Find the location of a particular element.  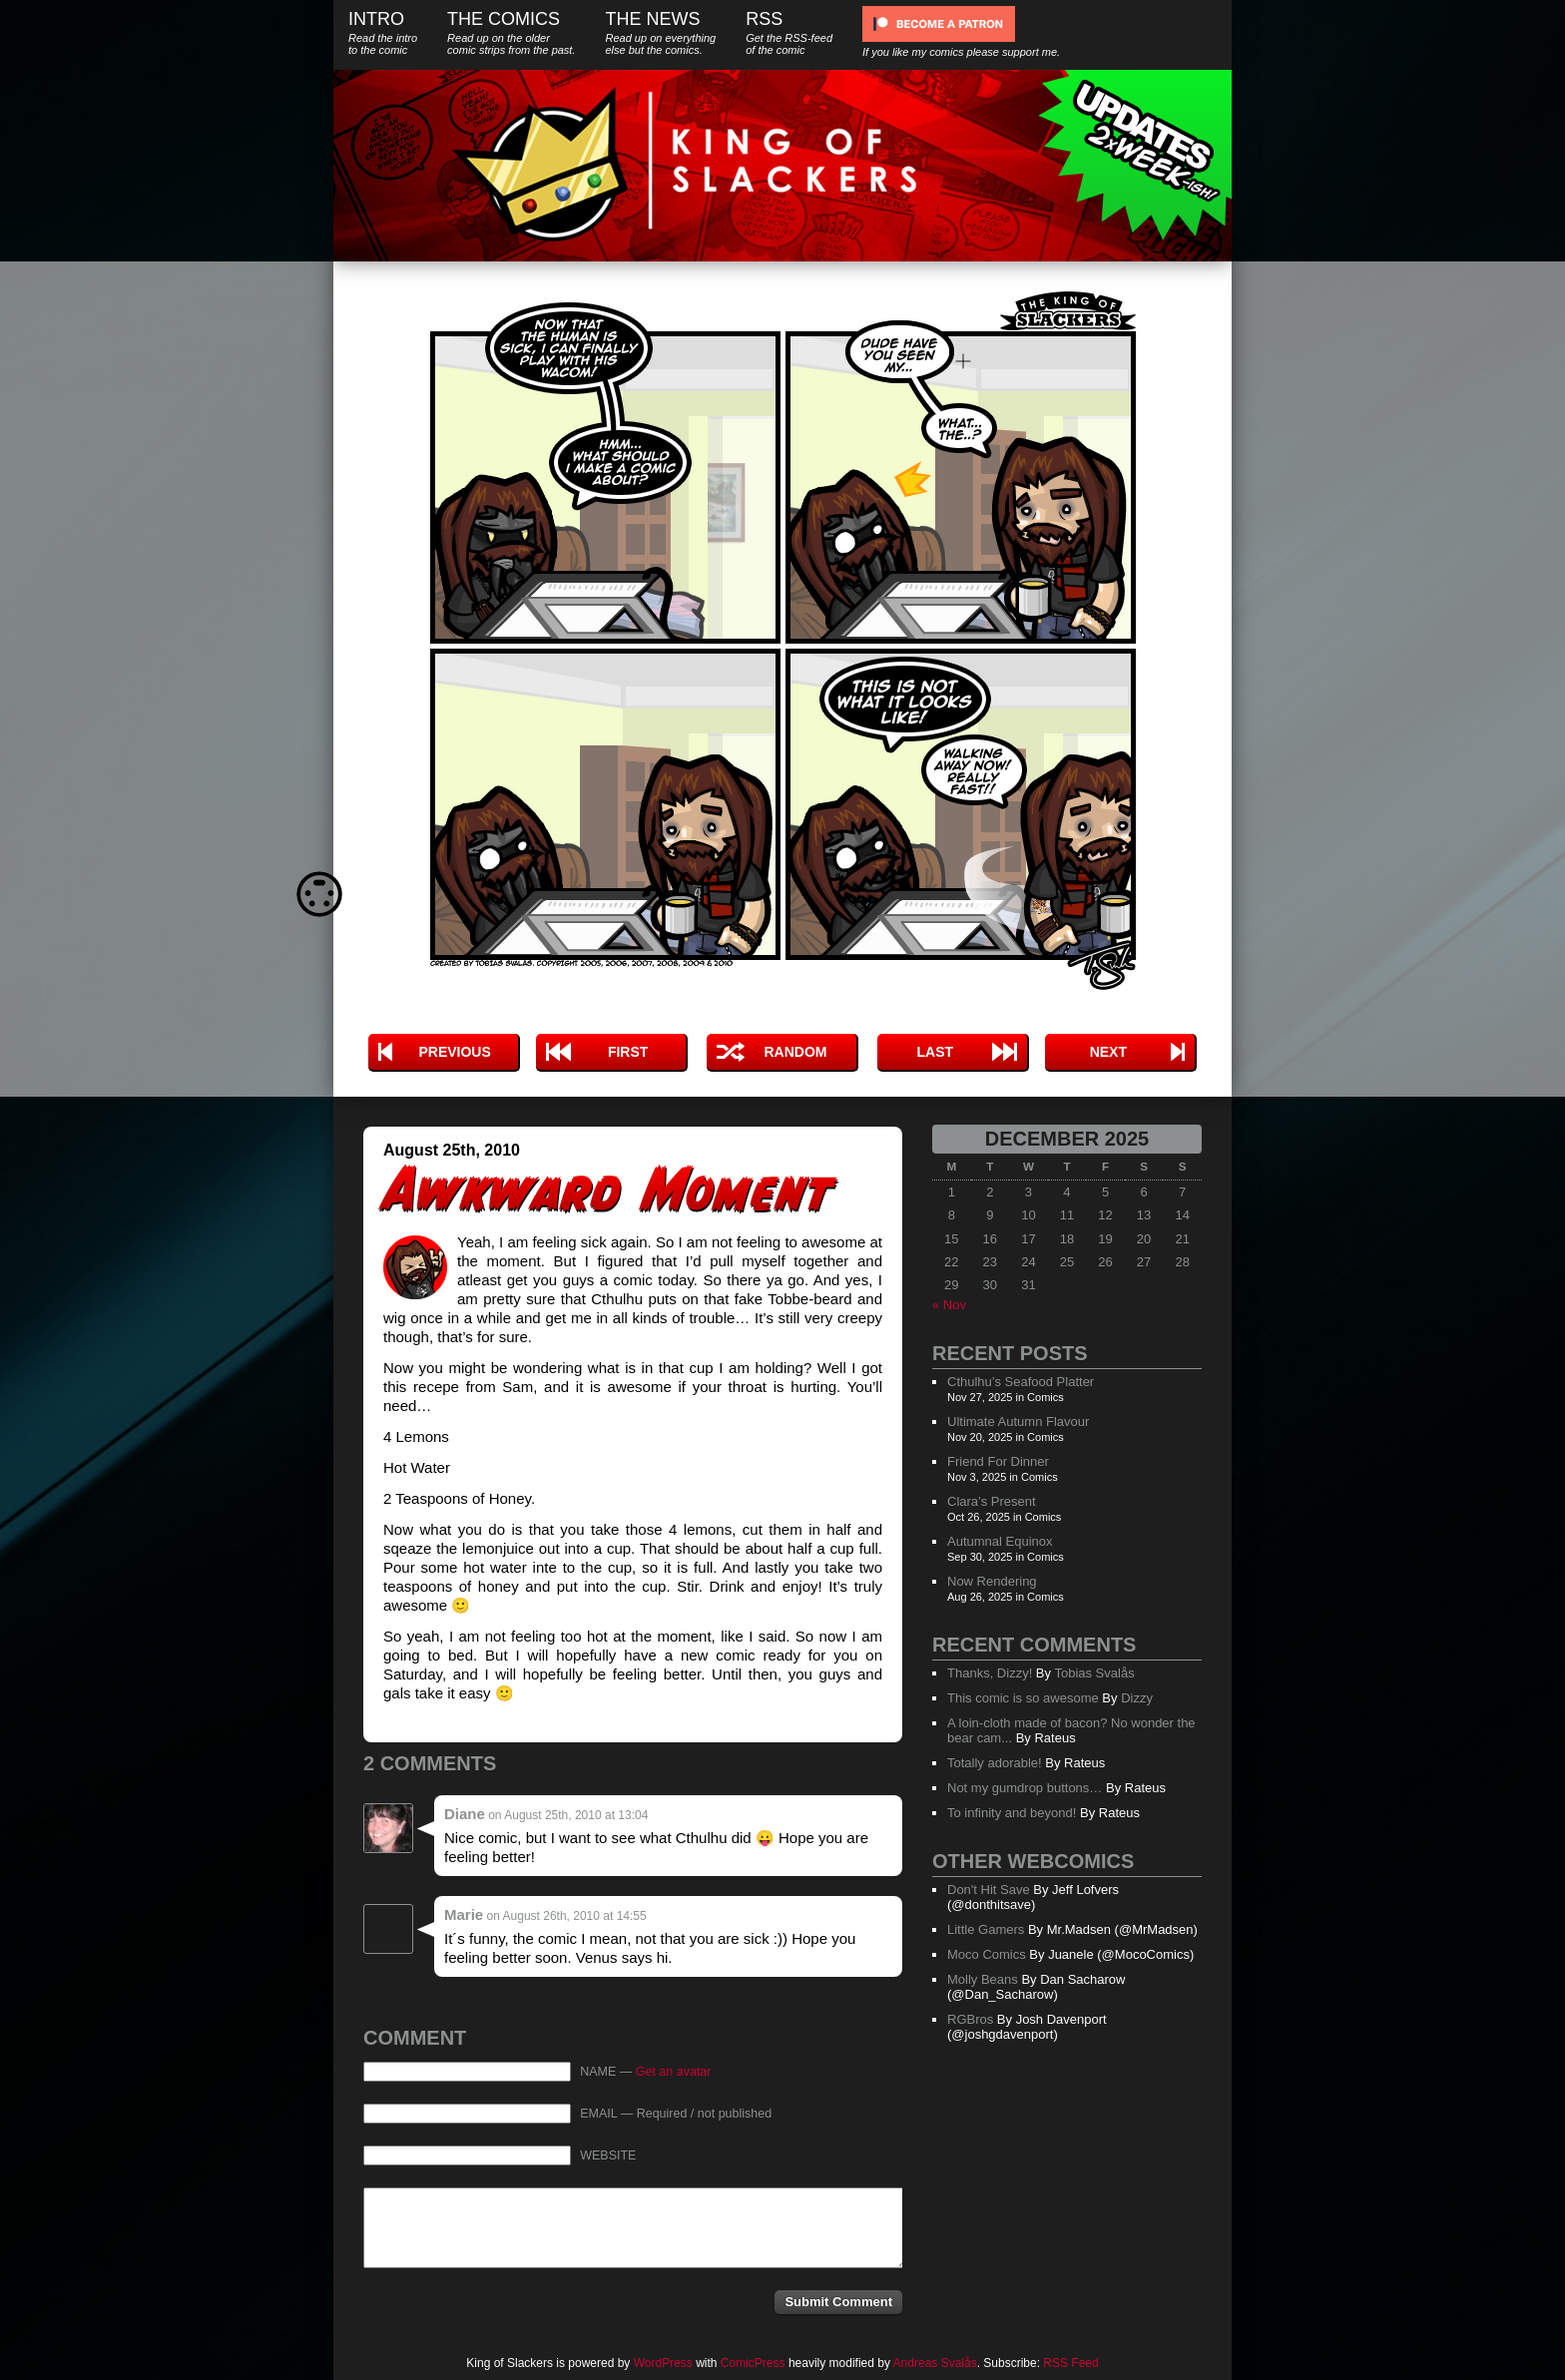

add a new item is located at coordinates (963, 361).